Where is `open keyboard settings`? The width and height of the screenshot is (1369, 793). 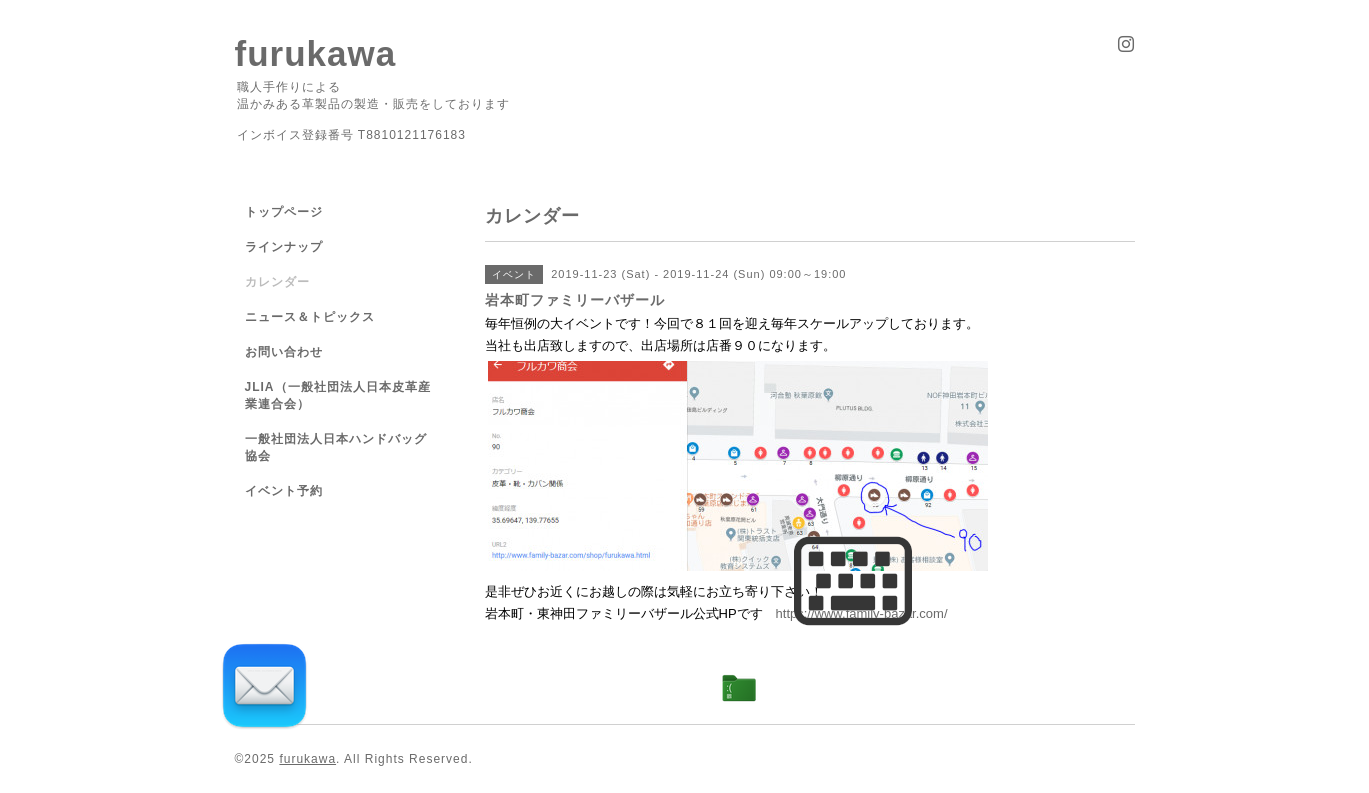 open keyboard settings is located at coordinates (853, 581).